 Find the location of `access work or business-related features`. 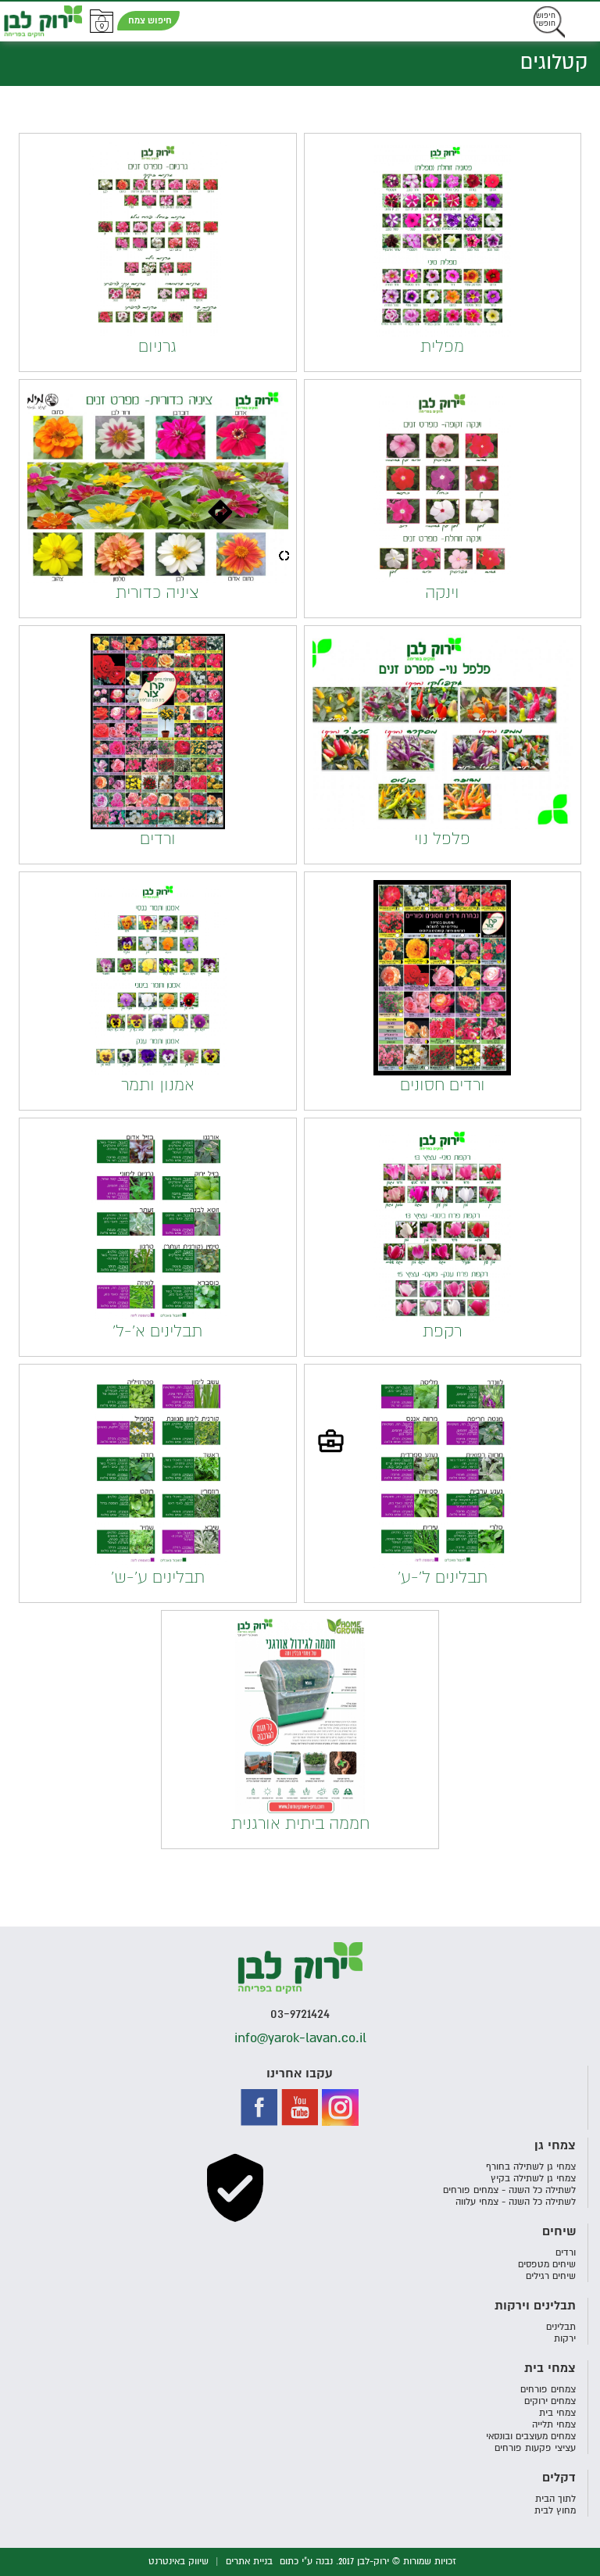

access work or business-related features is located at coordinates (330, 1440).